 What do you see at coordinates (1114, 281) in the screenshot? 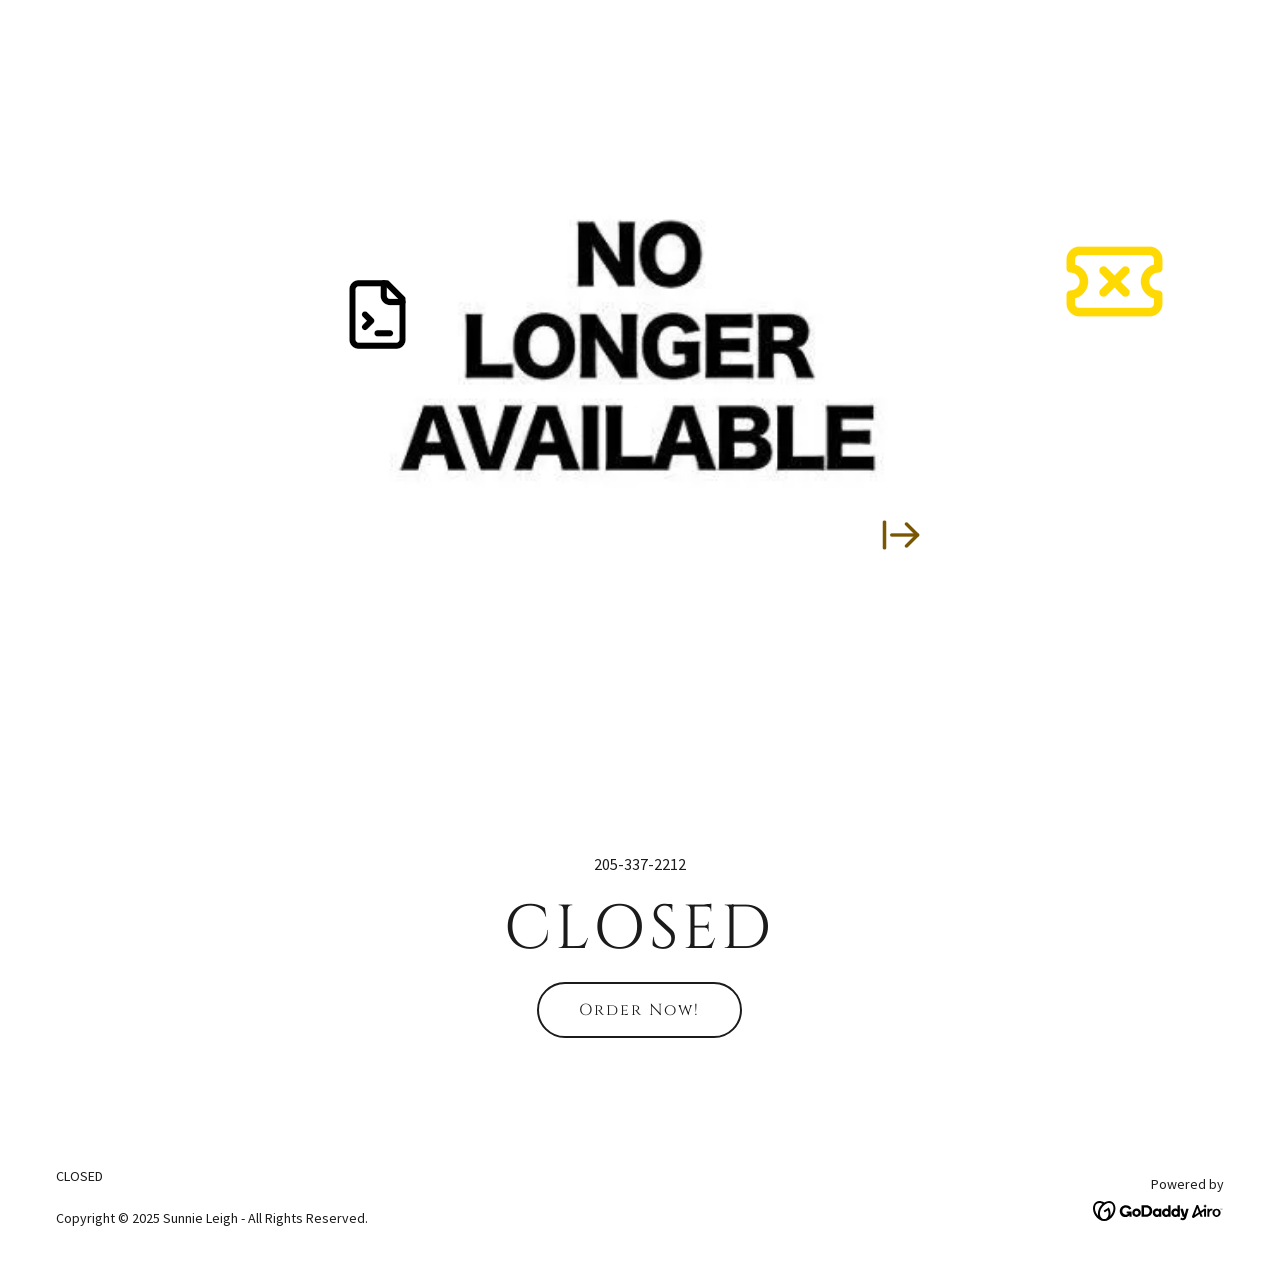
I see `cancel or remove a ticket` at bounding box center [1114, 281].